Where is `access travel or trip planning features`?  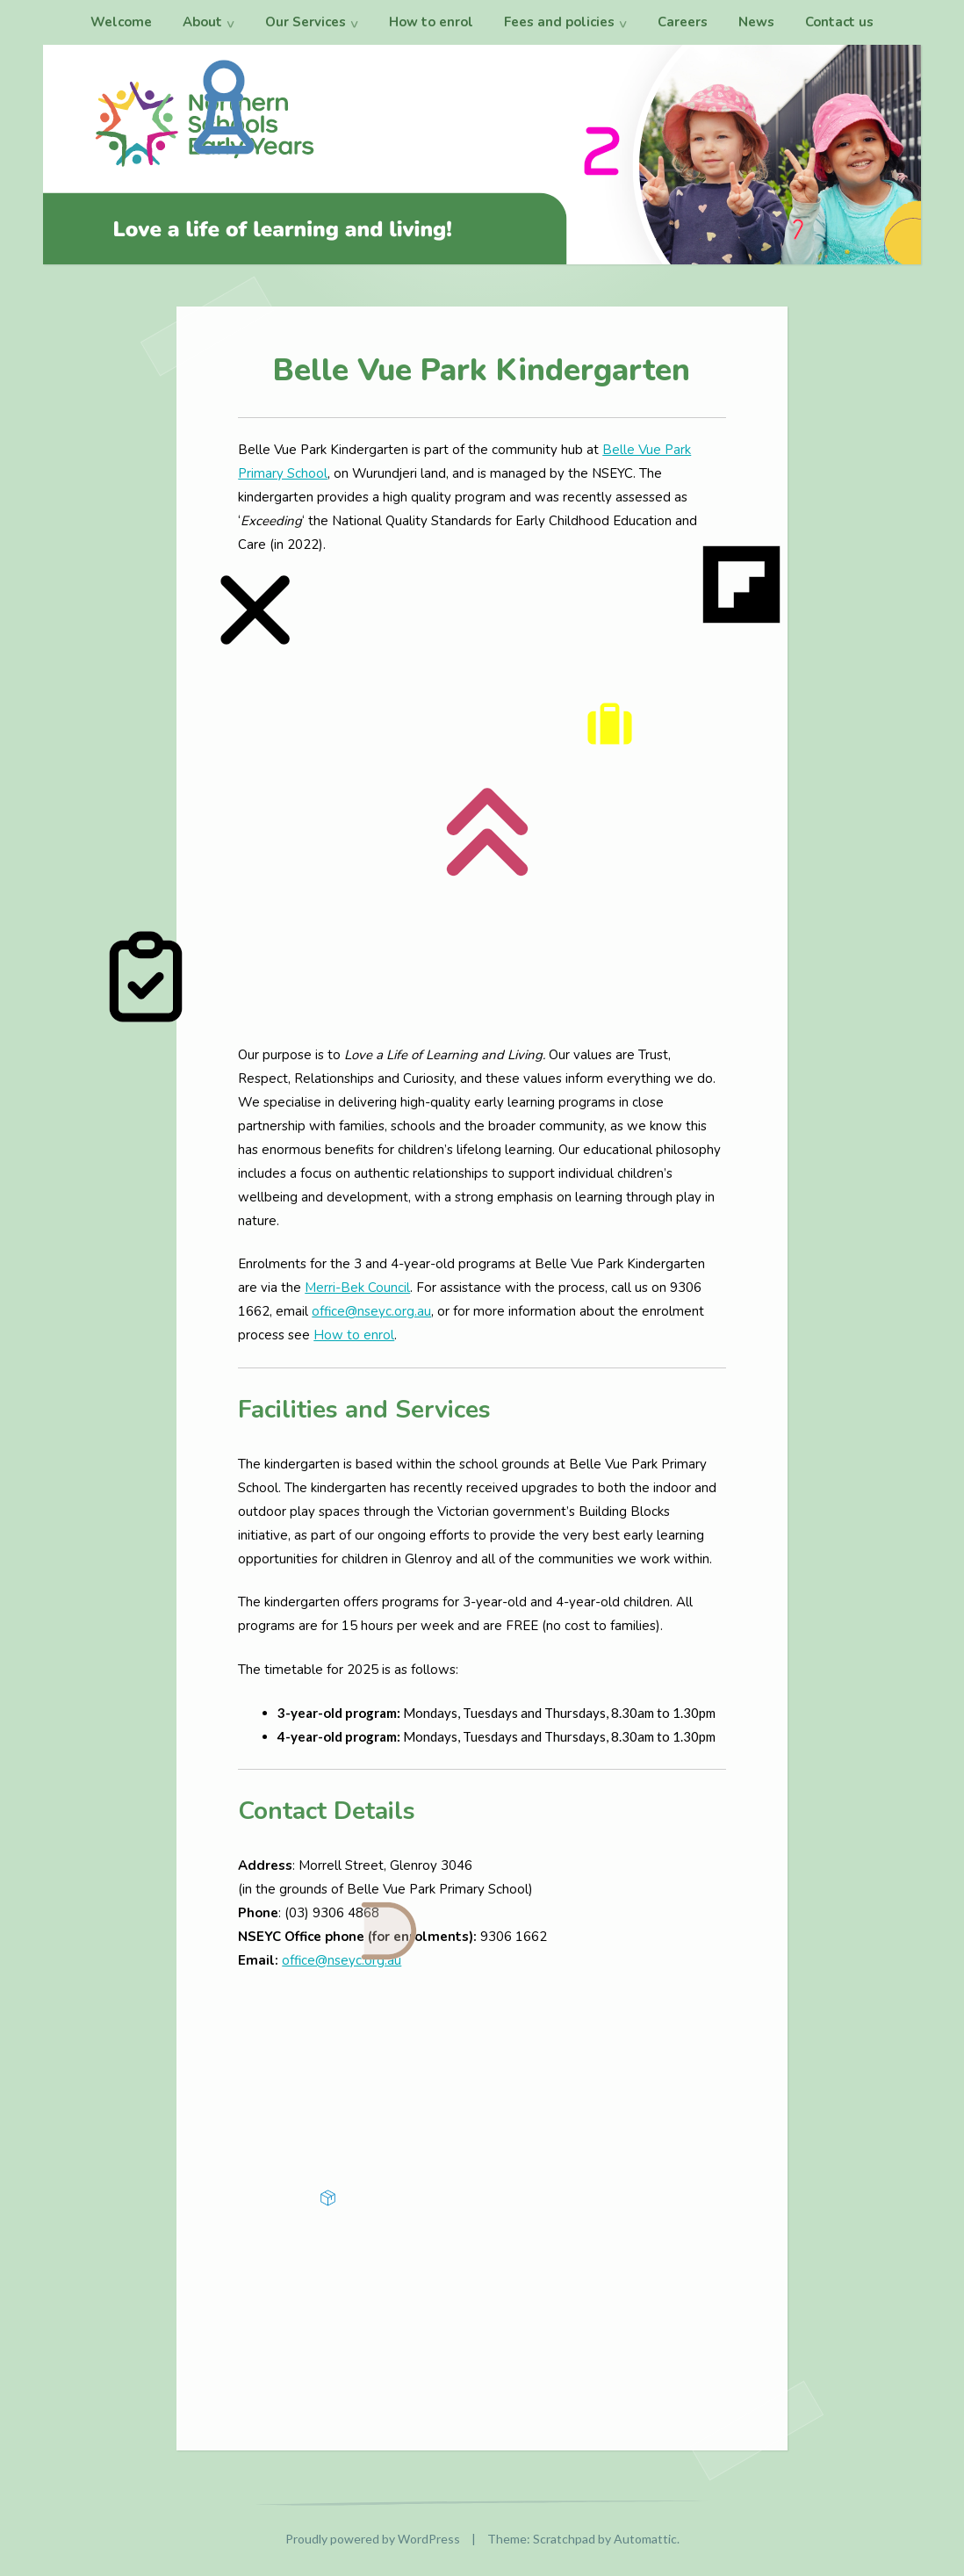 access travel or trip planning features is located at coordinates (609, 725).